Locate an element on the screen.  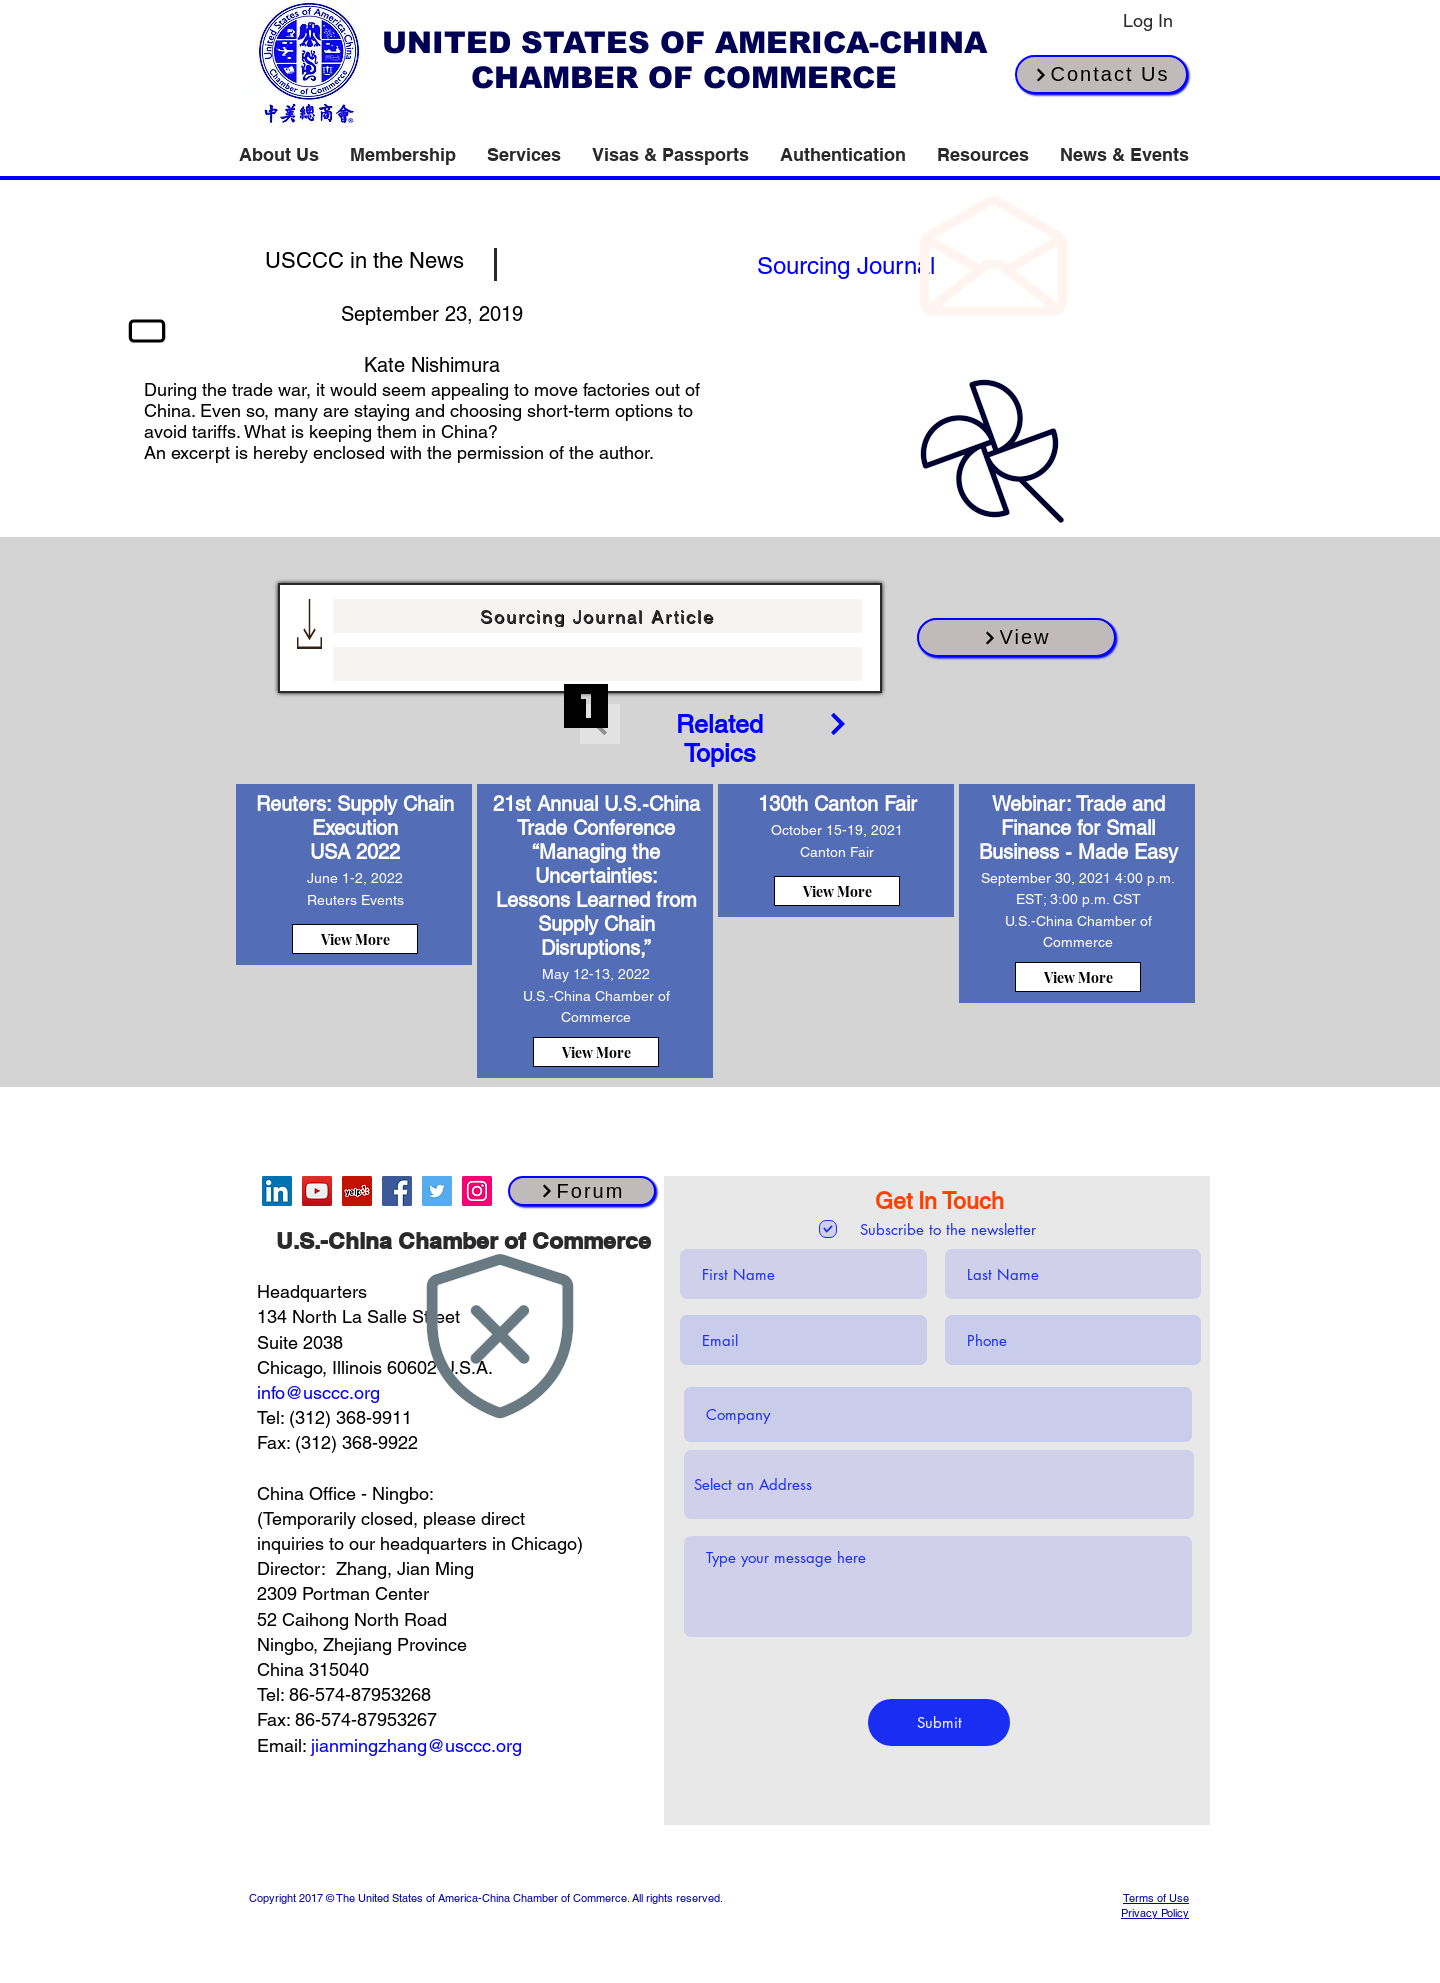
toggle to landscape orientation is located at coordinates (147, 331).